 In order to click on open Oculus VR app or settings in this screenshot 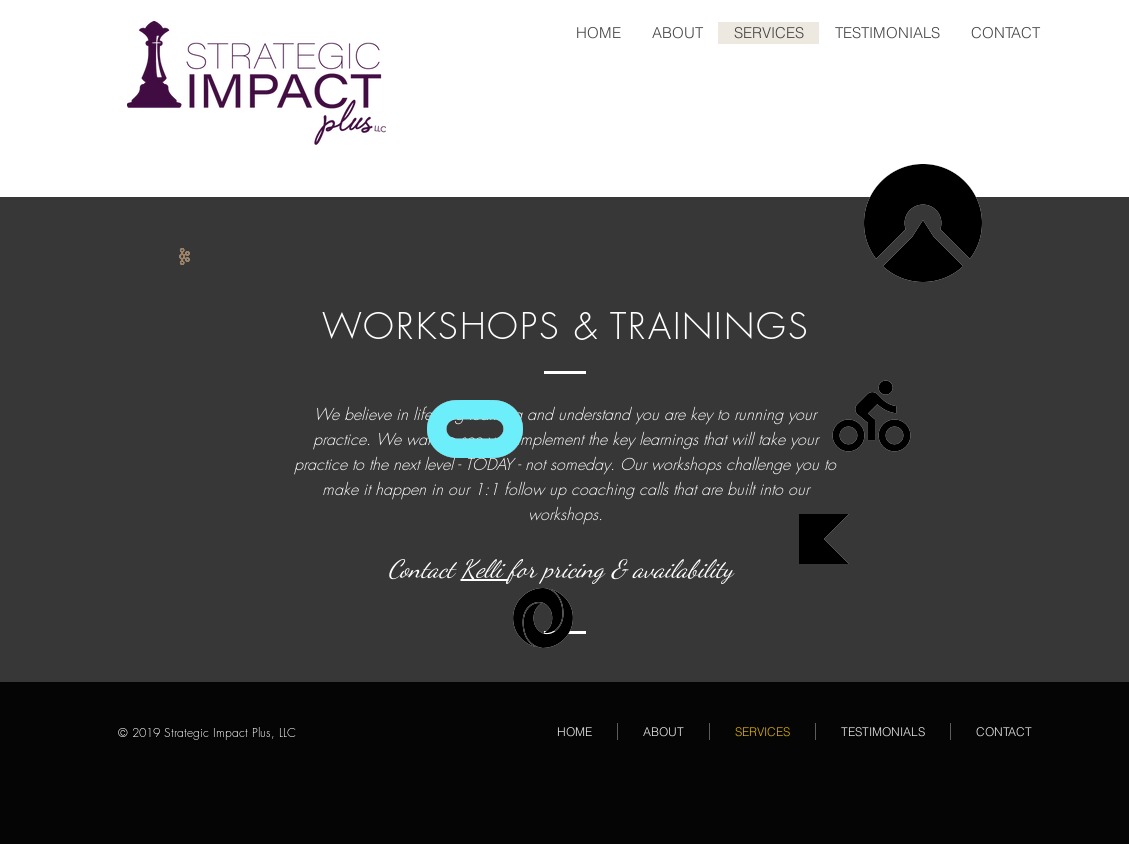, I will do `click(475, 429)`.